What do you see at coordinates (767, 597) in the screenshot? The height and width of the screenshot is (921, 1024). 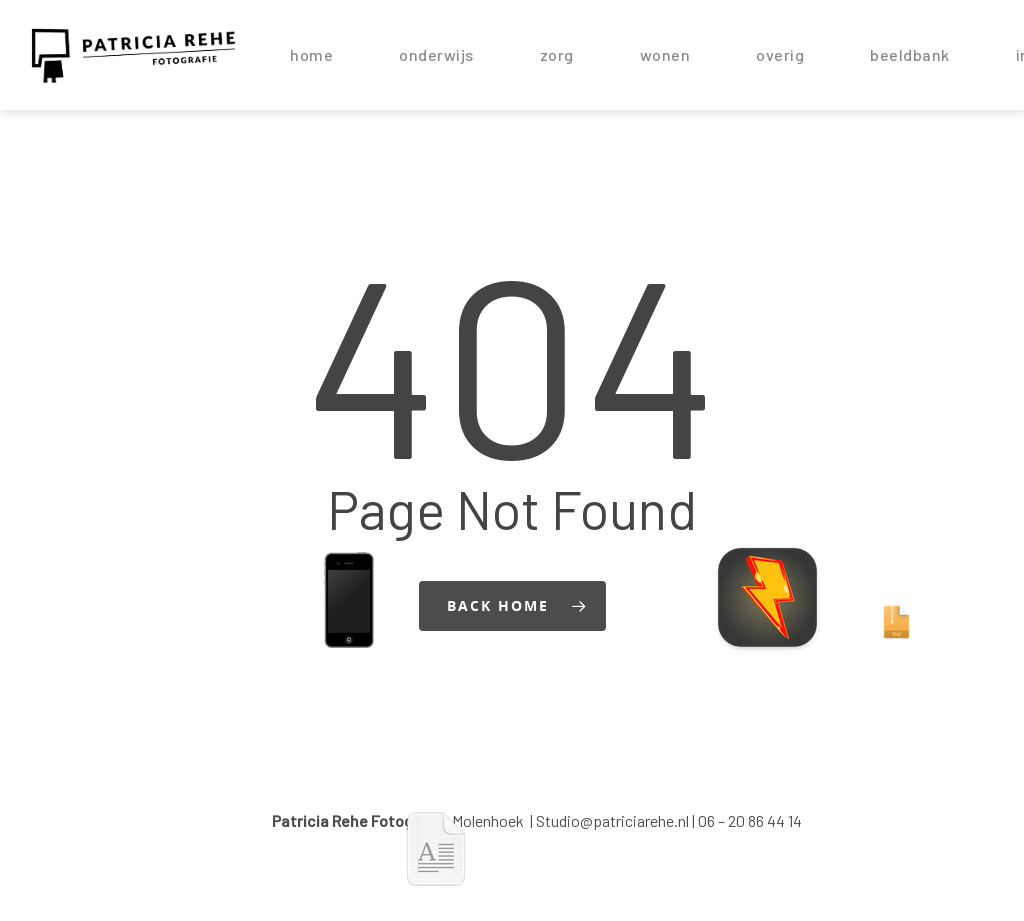 I see `launch rvgl racing game` at bounding box center [767, 597].